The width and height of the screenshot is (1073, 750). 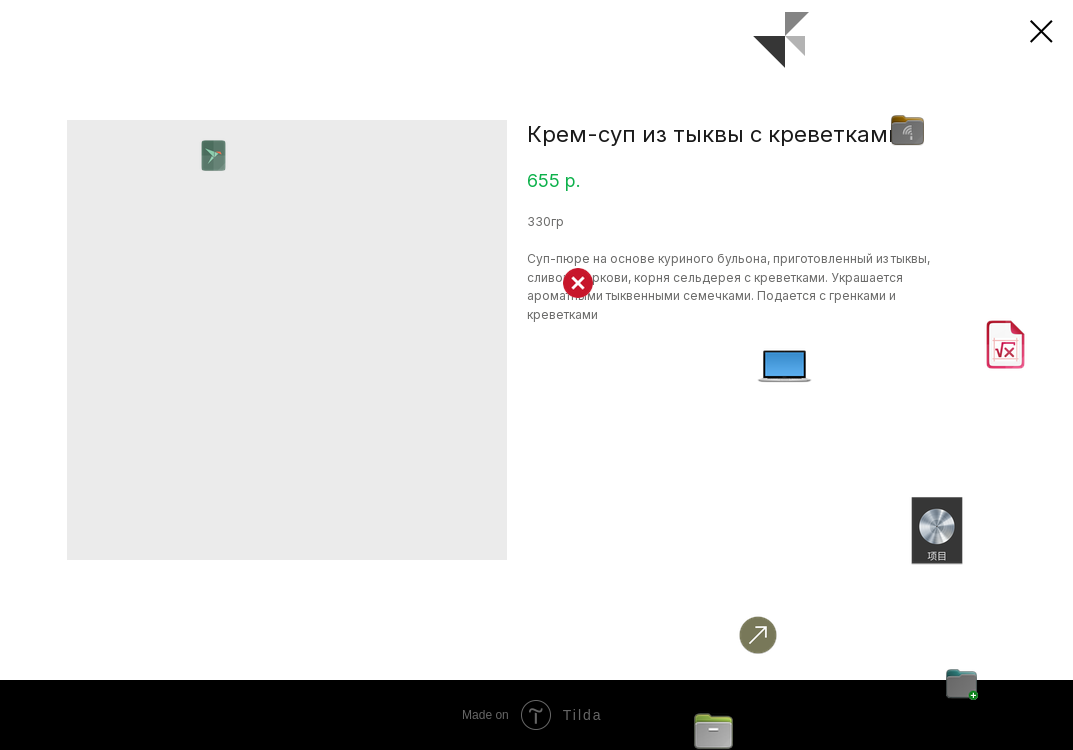 What do you see at coordinates (784, 365) in the screenshot?
I see `represents this macbook pro in system settings` at bounding box center [784, 365].